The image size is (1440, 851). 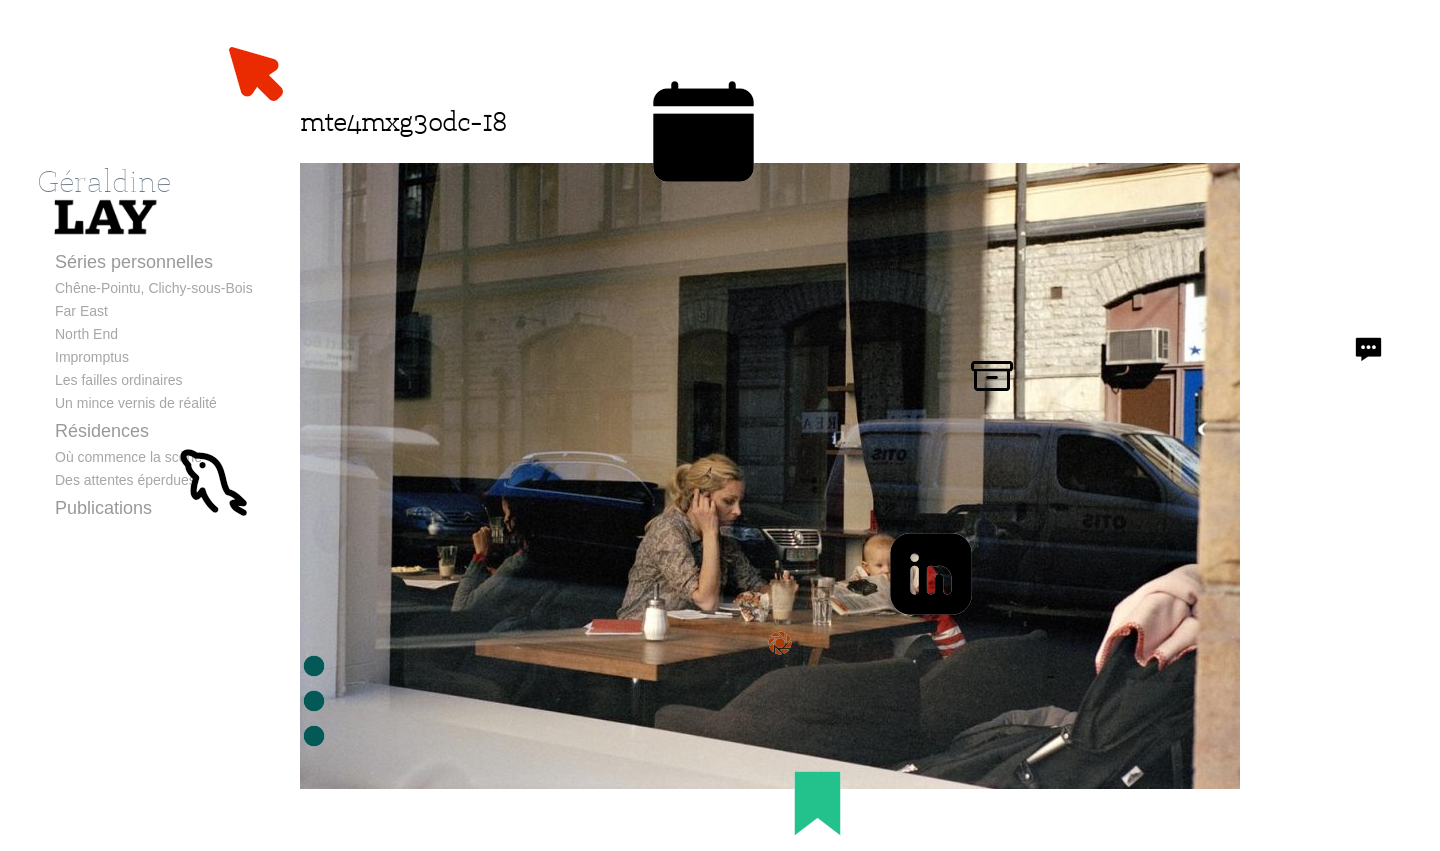 I want to click on open more options menu, so click(x=314, y=701).